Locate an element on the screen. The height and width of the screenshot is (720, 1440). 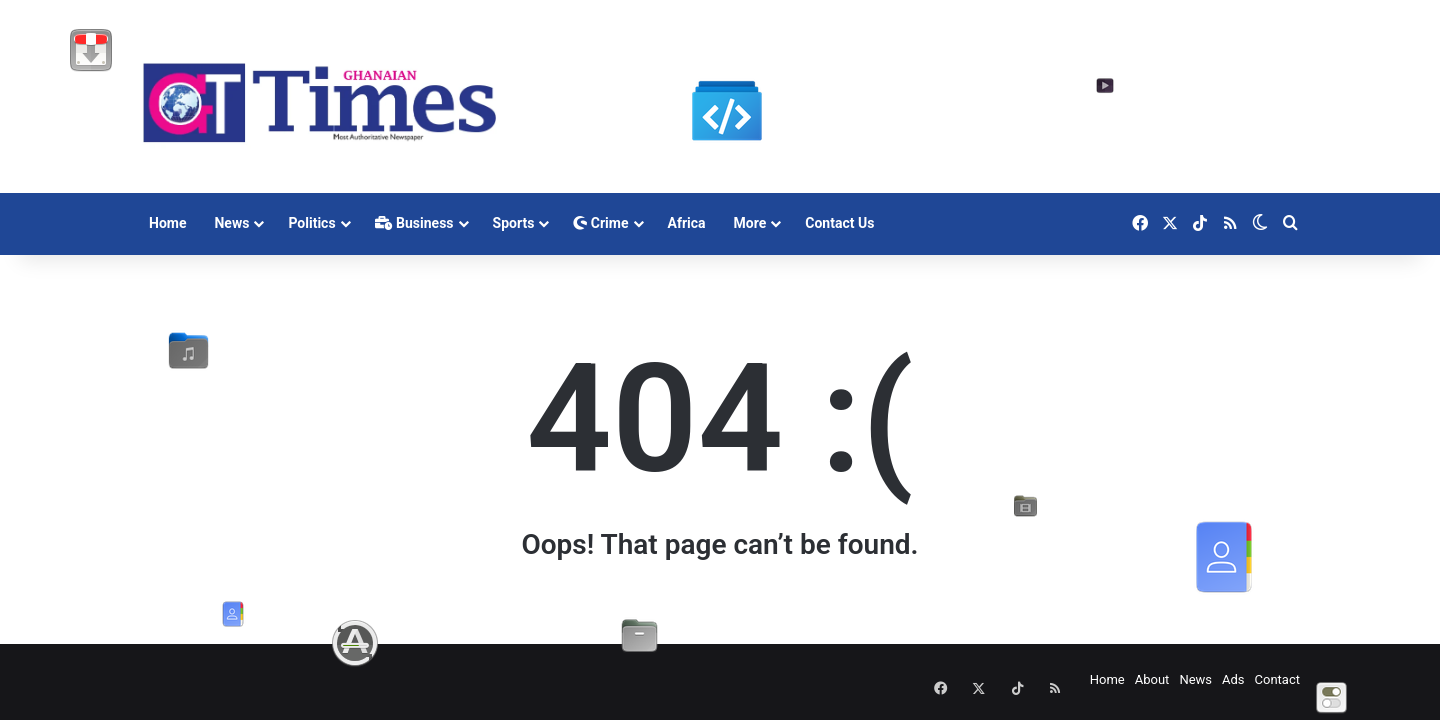
open videos folder is located at coordinates (1025, 505).